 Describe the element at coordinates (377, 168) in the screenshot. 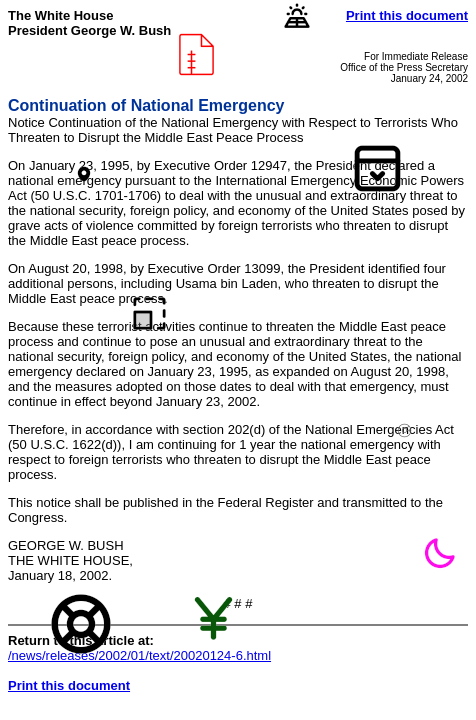

I see `expand the navigation bar` at that location.